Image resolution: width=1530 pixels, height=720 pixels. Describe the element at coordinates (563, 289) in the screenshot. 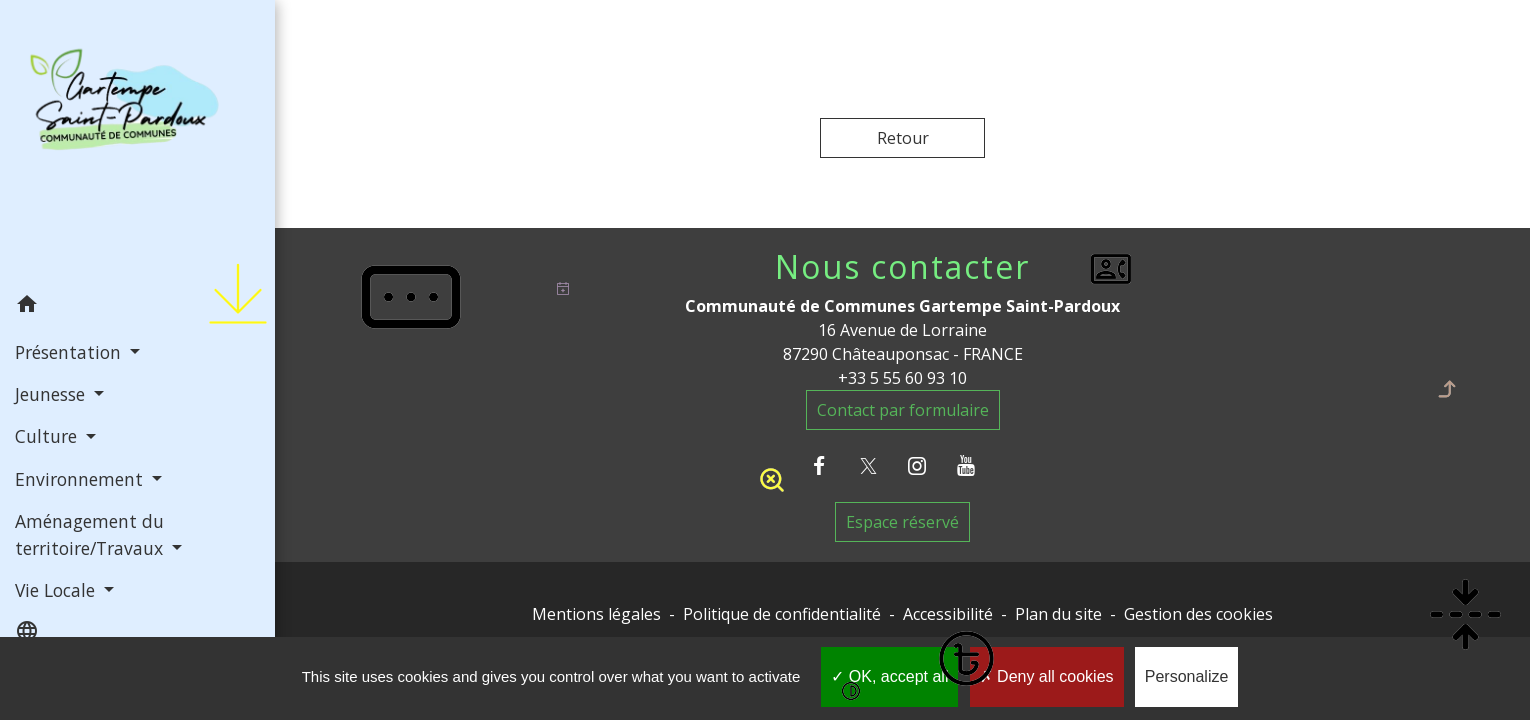

I see `add a new event to the calendar` at that location.